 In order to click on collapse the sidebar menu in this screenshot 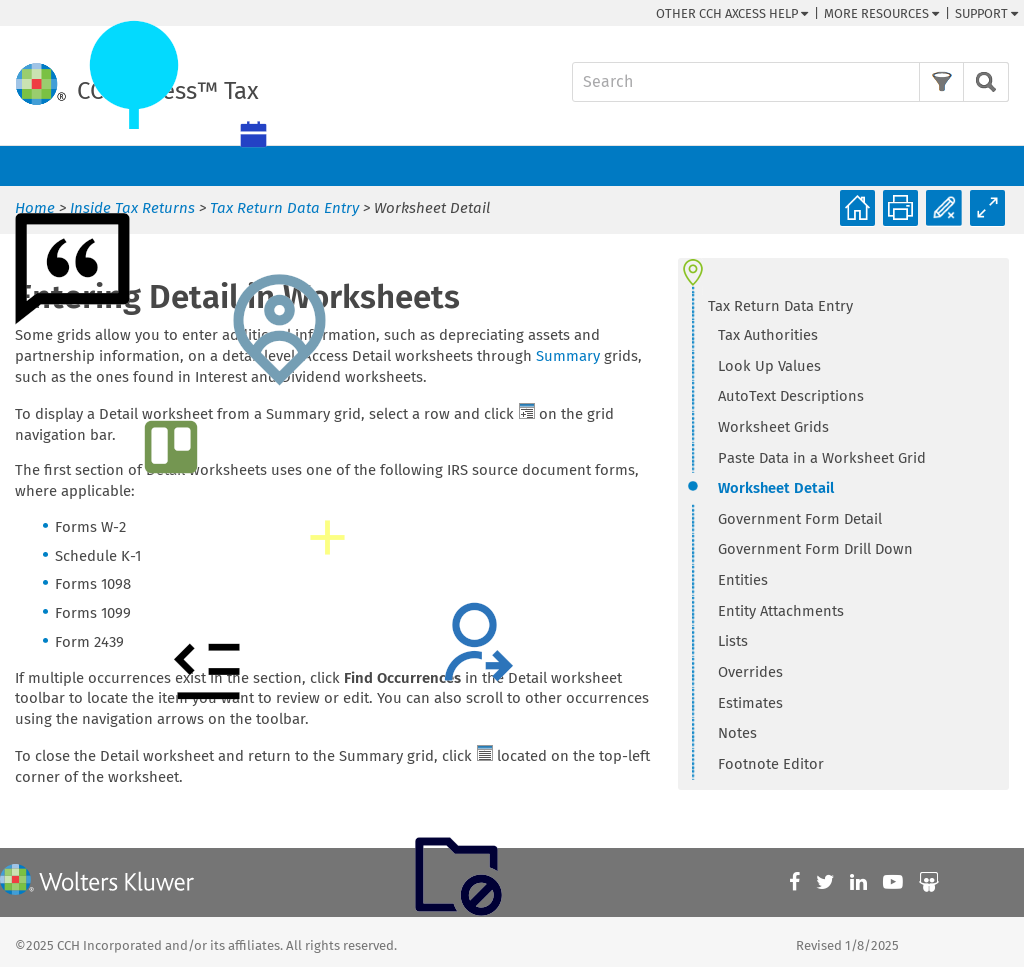, I will do `click(208, 671)`.